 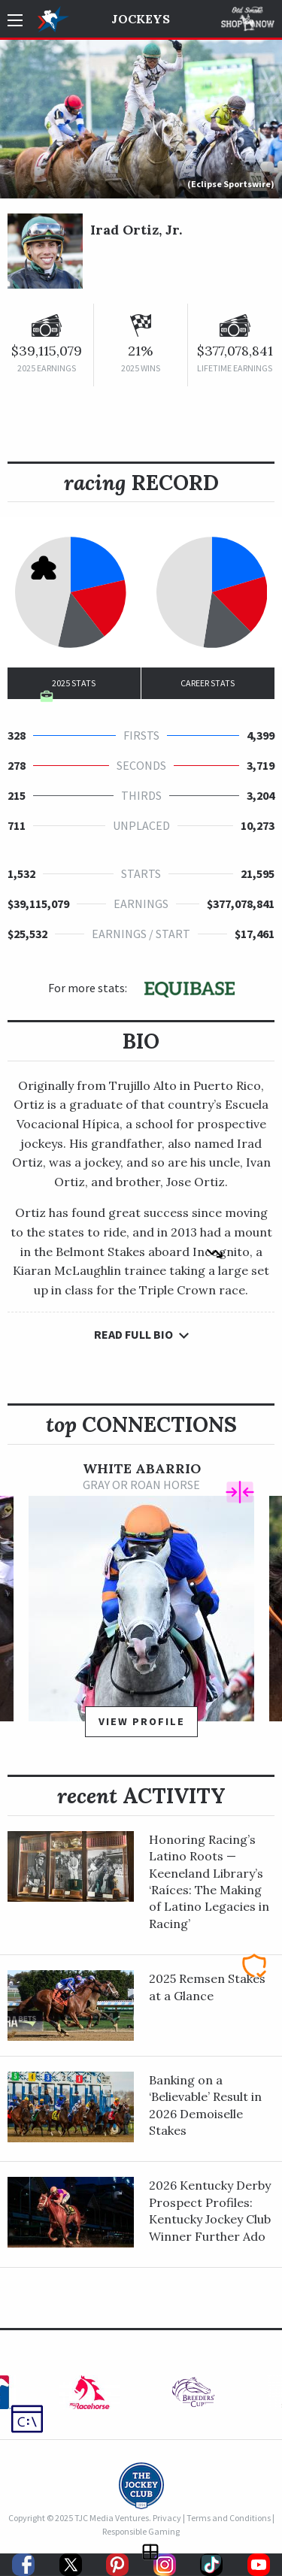 What do you see at coordinates (150, 2552) in the screenshot?
I see `apply borders to all cells in a table or grid` at bounding box center [150, 2552].